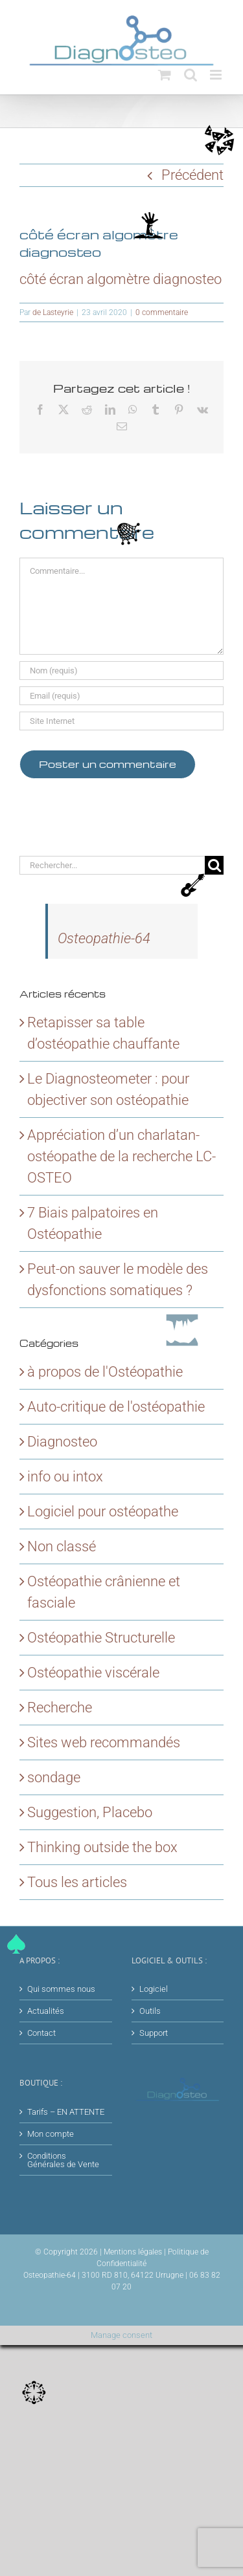 The width and height of the screenshot is (243, 2576). Describe the element at coordinates (219, 140) in the screenshot. I see `browse mexican food options` at that location.